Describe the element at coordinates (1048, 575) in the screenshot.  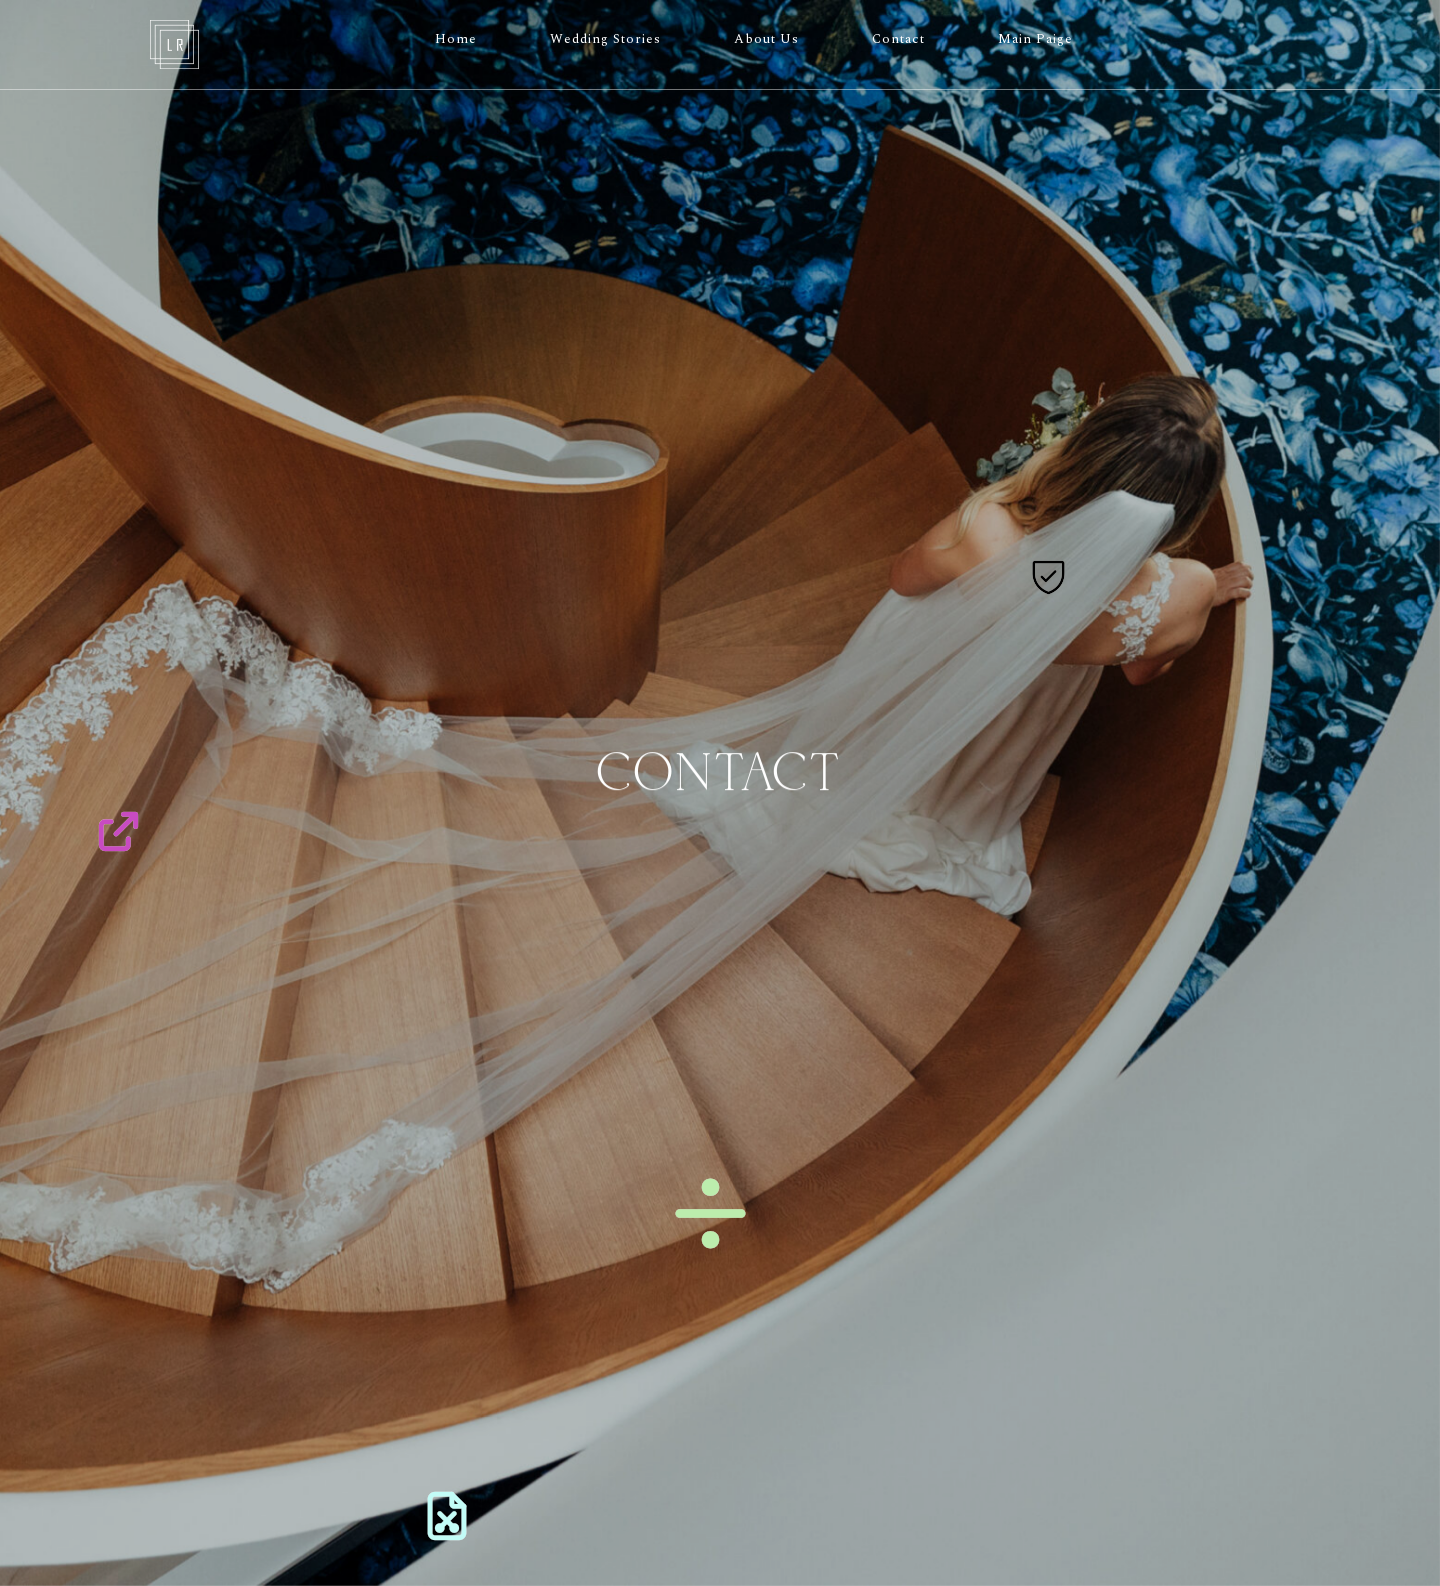
I see `indicates verified or secure status` at that location.